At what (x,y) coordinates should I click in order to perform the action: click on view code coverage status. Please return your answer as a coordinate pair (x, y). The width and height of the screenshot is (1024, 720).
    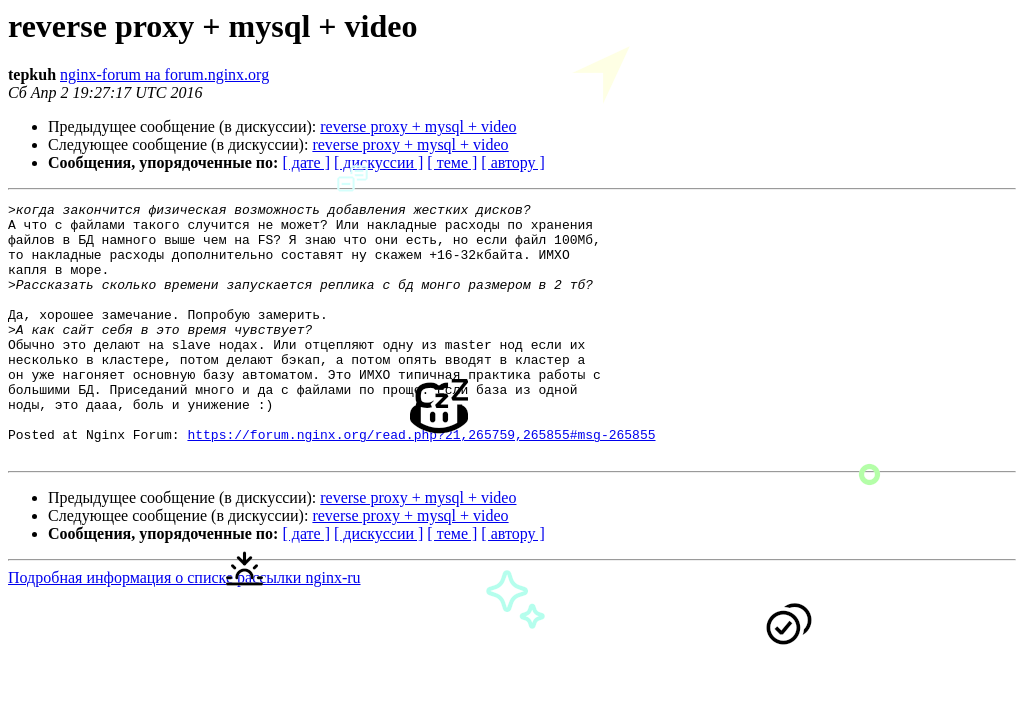
    Looking at the image, I should click on (789, 622).